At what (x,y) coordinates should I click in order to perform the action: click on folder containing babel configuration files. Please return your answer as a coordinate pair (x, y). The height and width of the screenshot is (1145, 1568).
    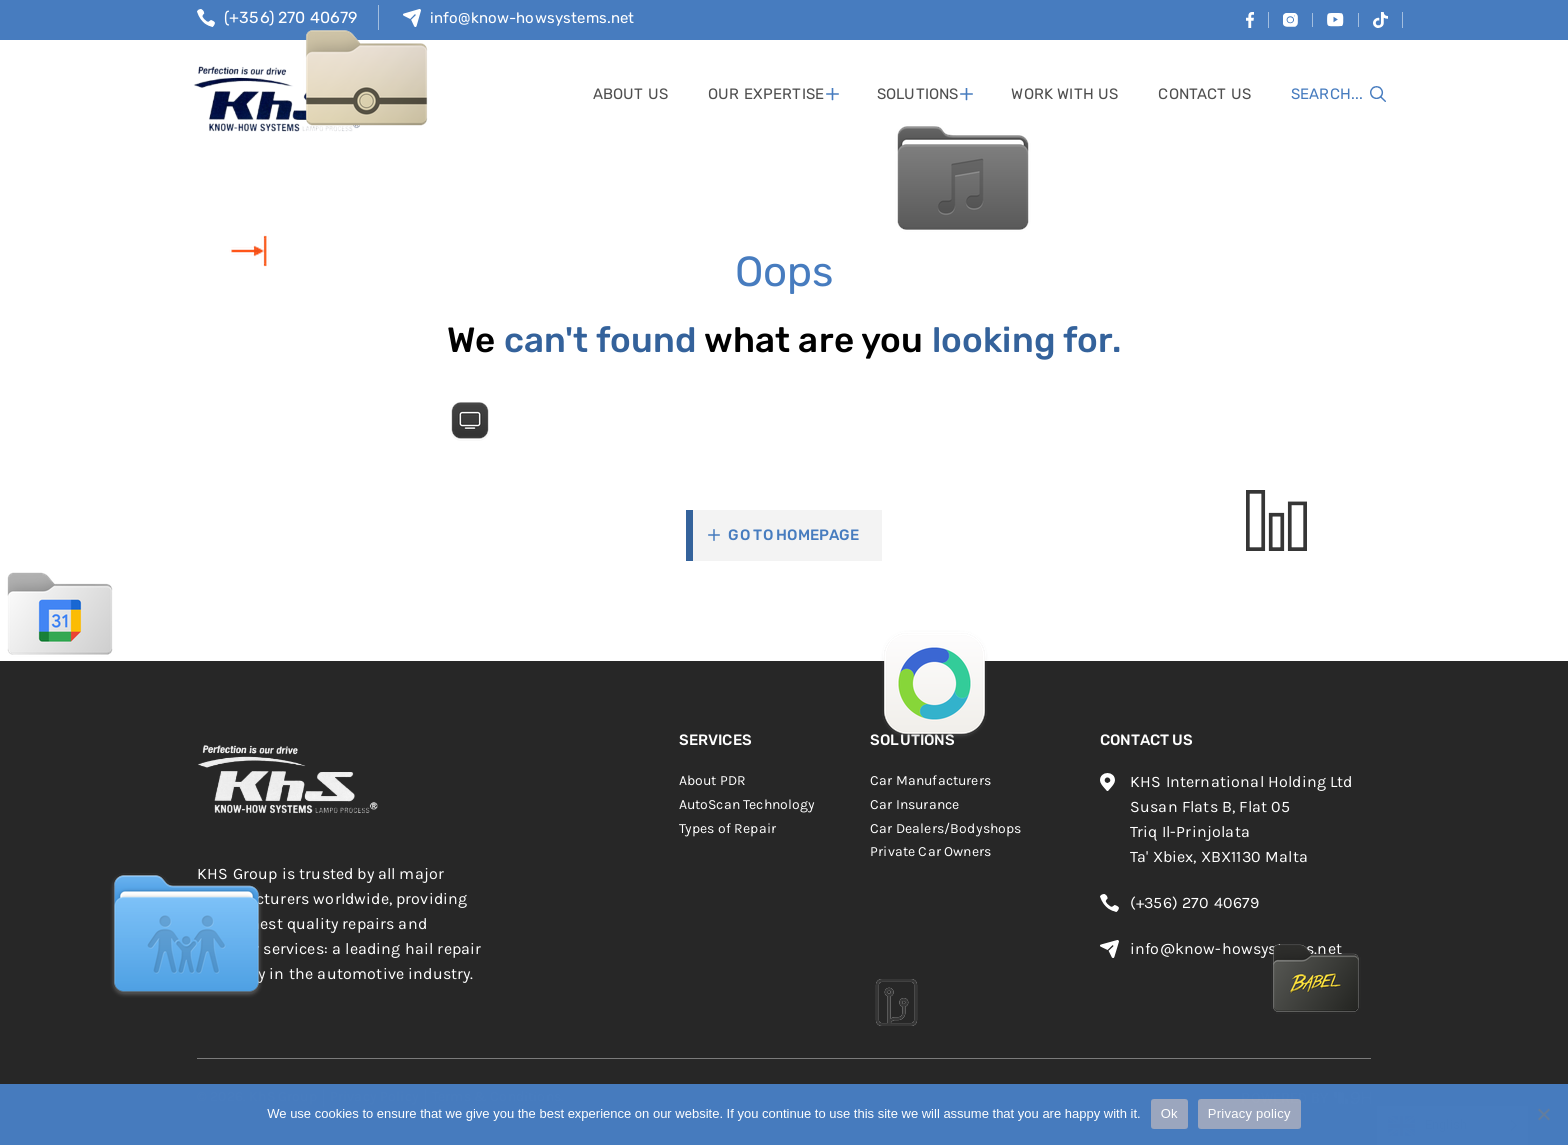
    Looking at the image, I should click on (1315, 980).